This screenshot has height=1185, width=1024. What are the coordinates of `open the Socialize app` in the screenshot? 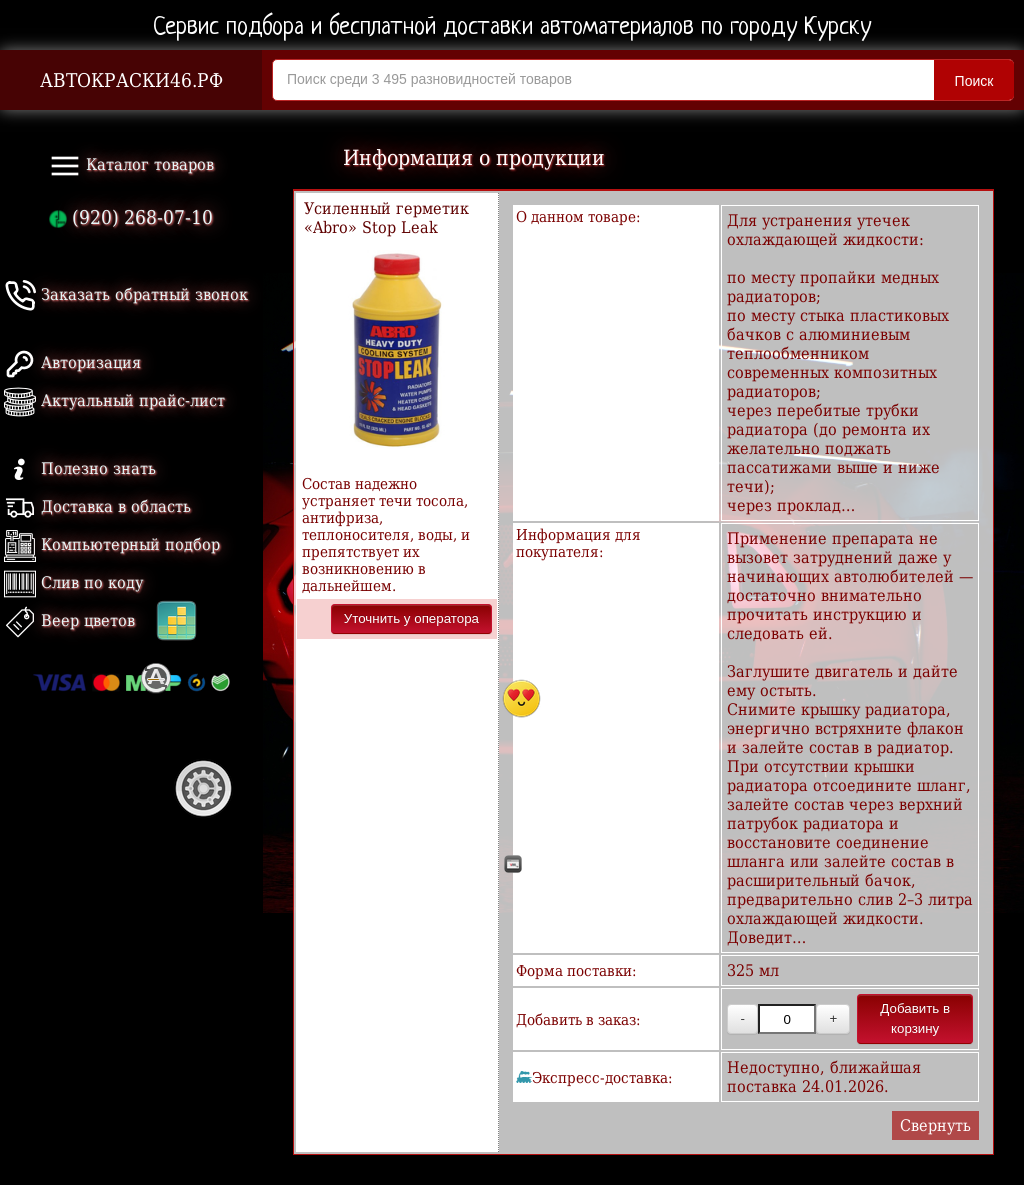 It's located at (521, 698).